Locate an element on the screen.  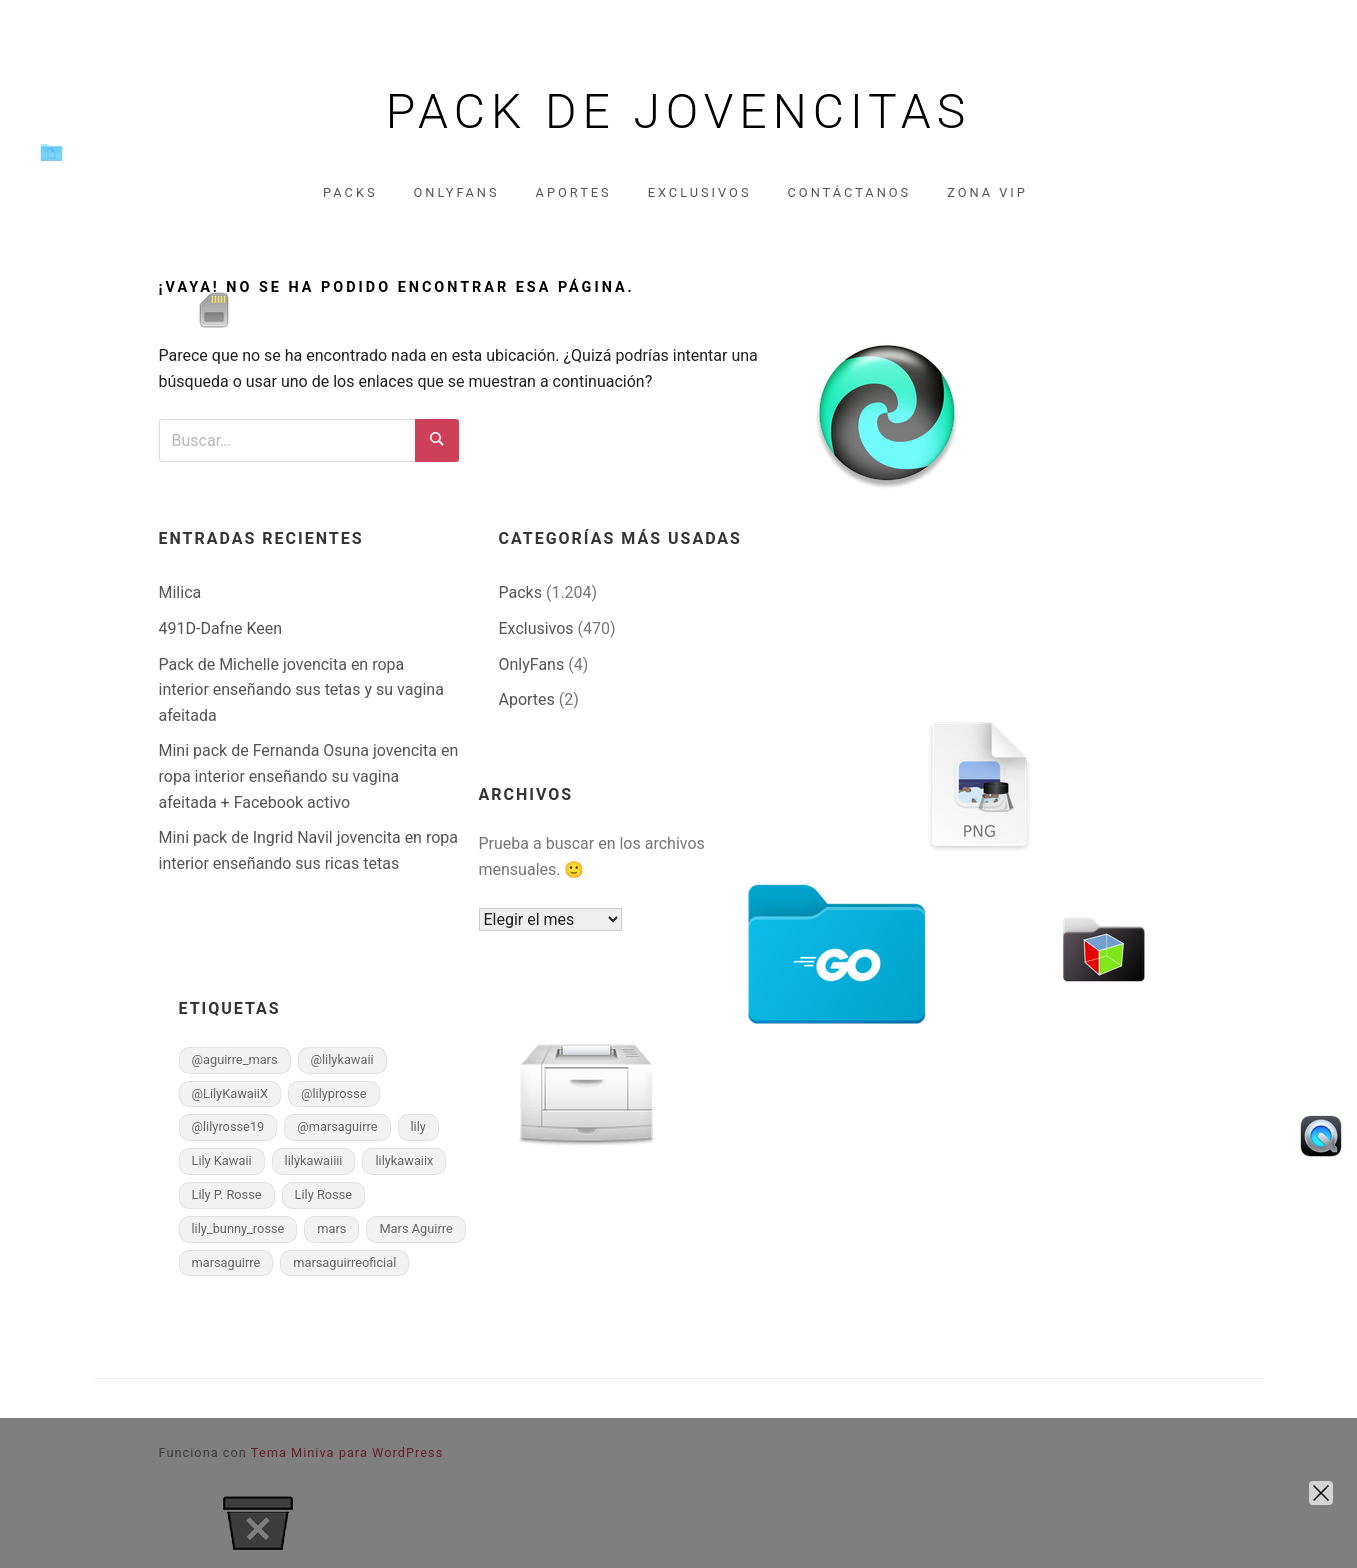
indicates a connected USB flash drive or removable storage is located at coordinates (214, 310).